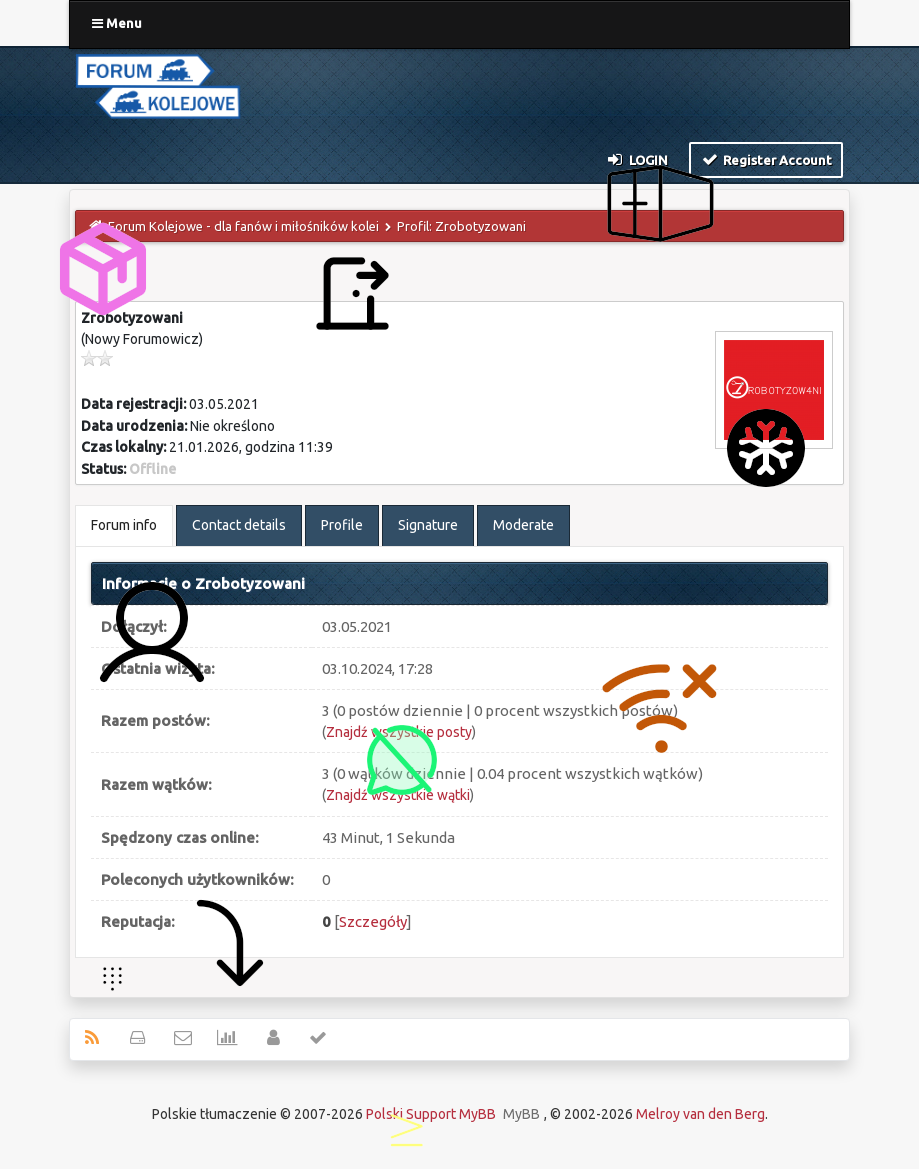  I want to click on indicates a value is greater than or equal to a threshold, so click(406, 1131).